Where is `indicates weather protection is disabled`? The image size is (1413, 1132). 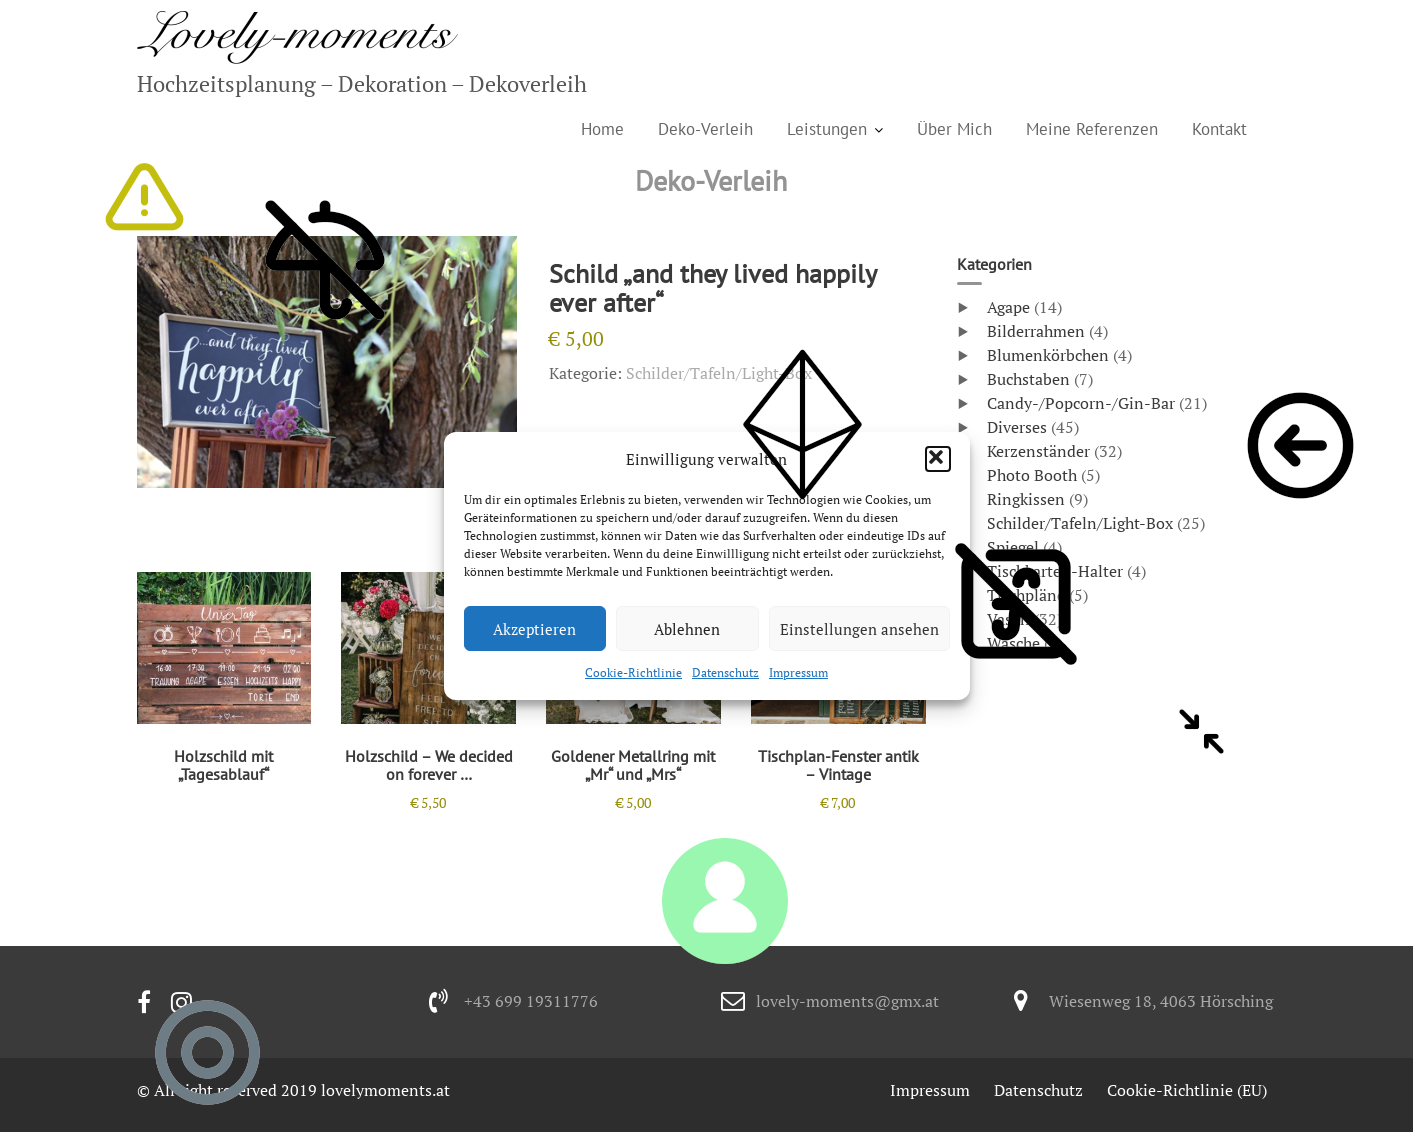
indicates weather protection is disabled is located at coordinates (325, 260).